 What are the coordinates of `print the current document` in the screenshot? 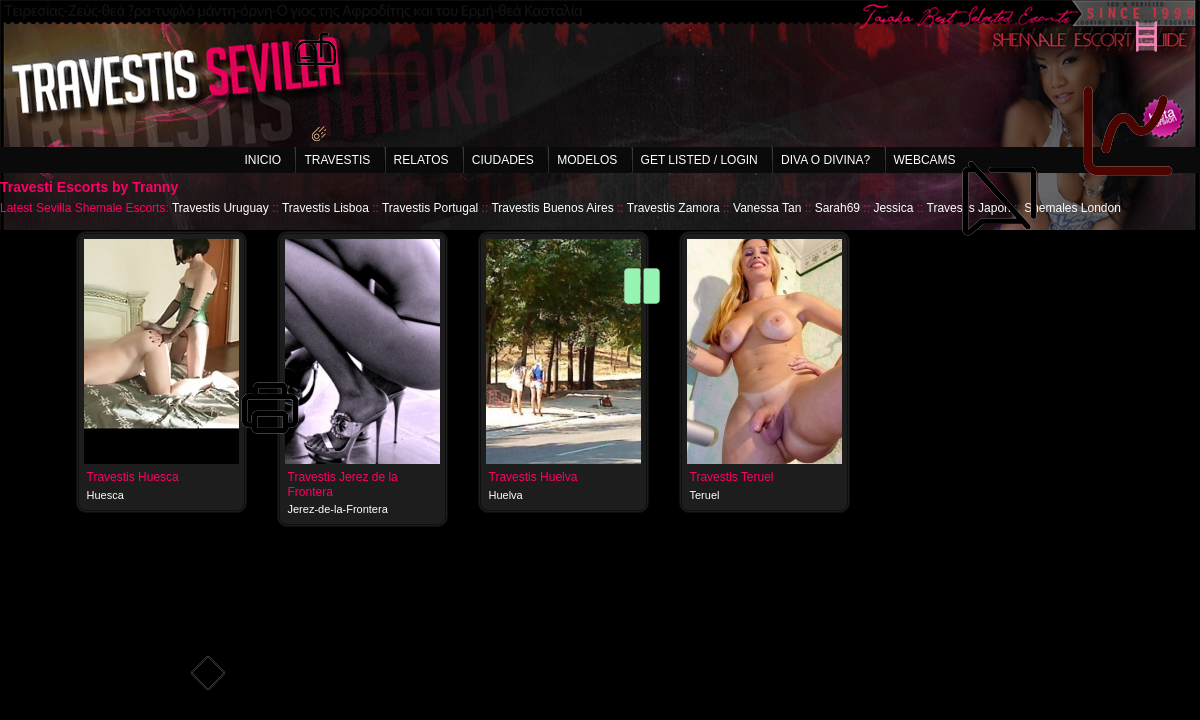 It's located at (270, 408).